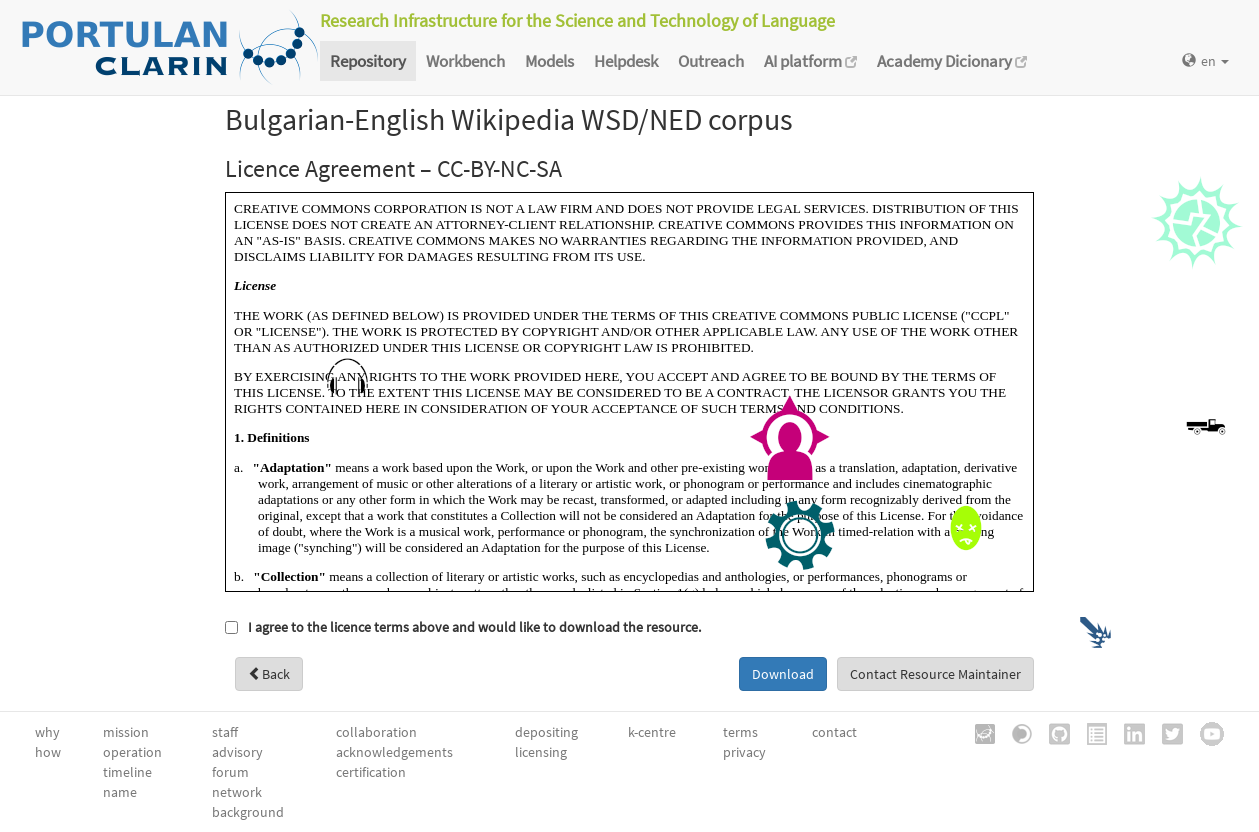  Describe the element at coordinates (1206, 427) in the screenshot. I see `select flatbed truck for delivery option` at that location.